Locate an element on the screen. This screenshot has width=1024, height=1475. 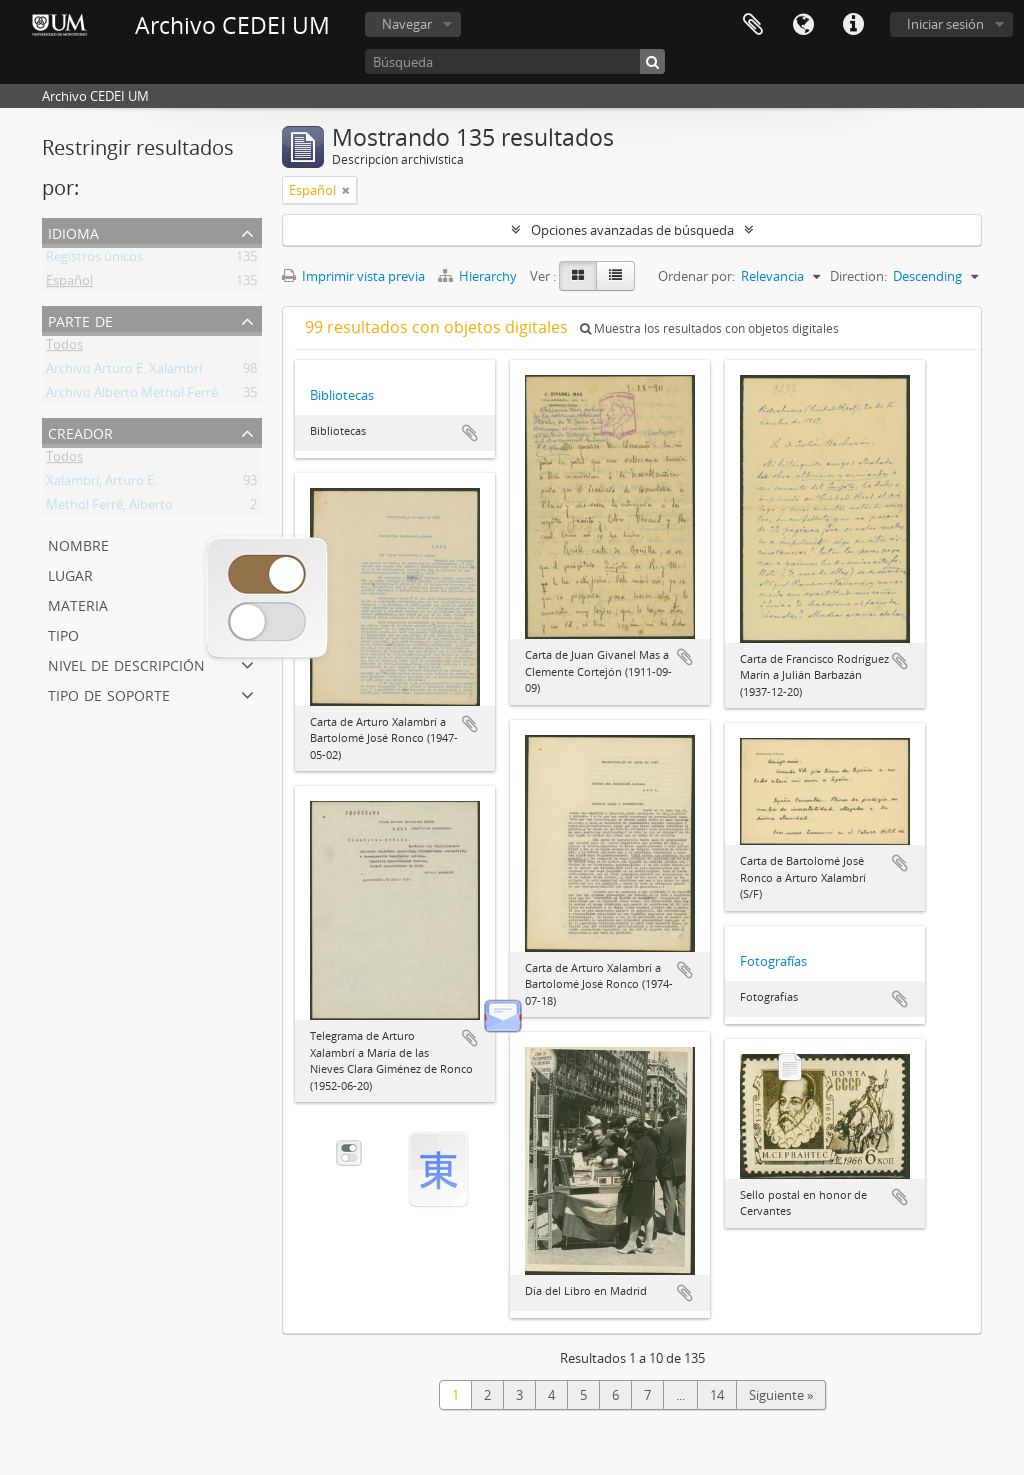
a plain text file document is located at coordinates (790, 1067).